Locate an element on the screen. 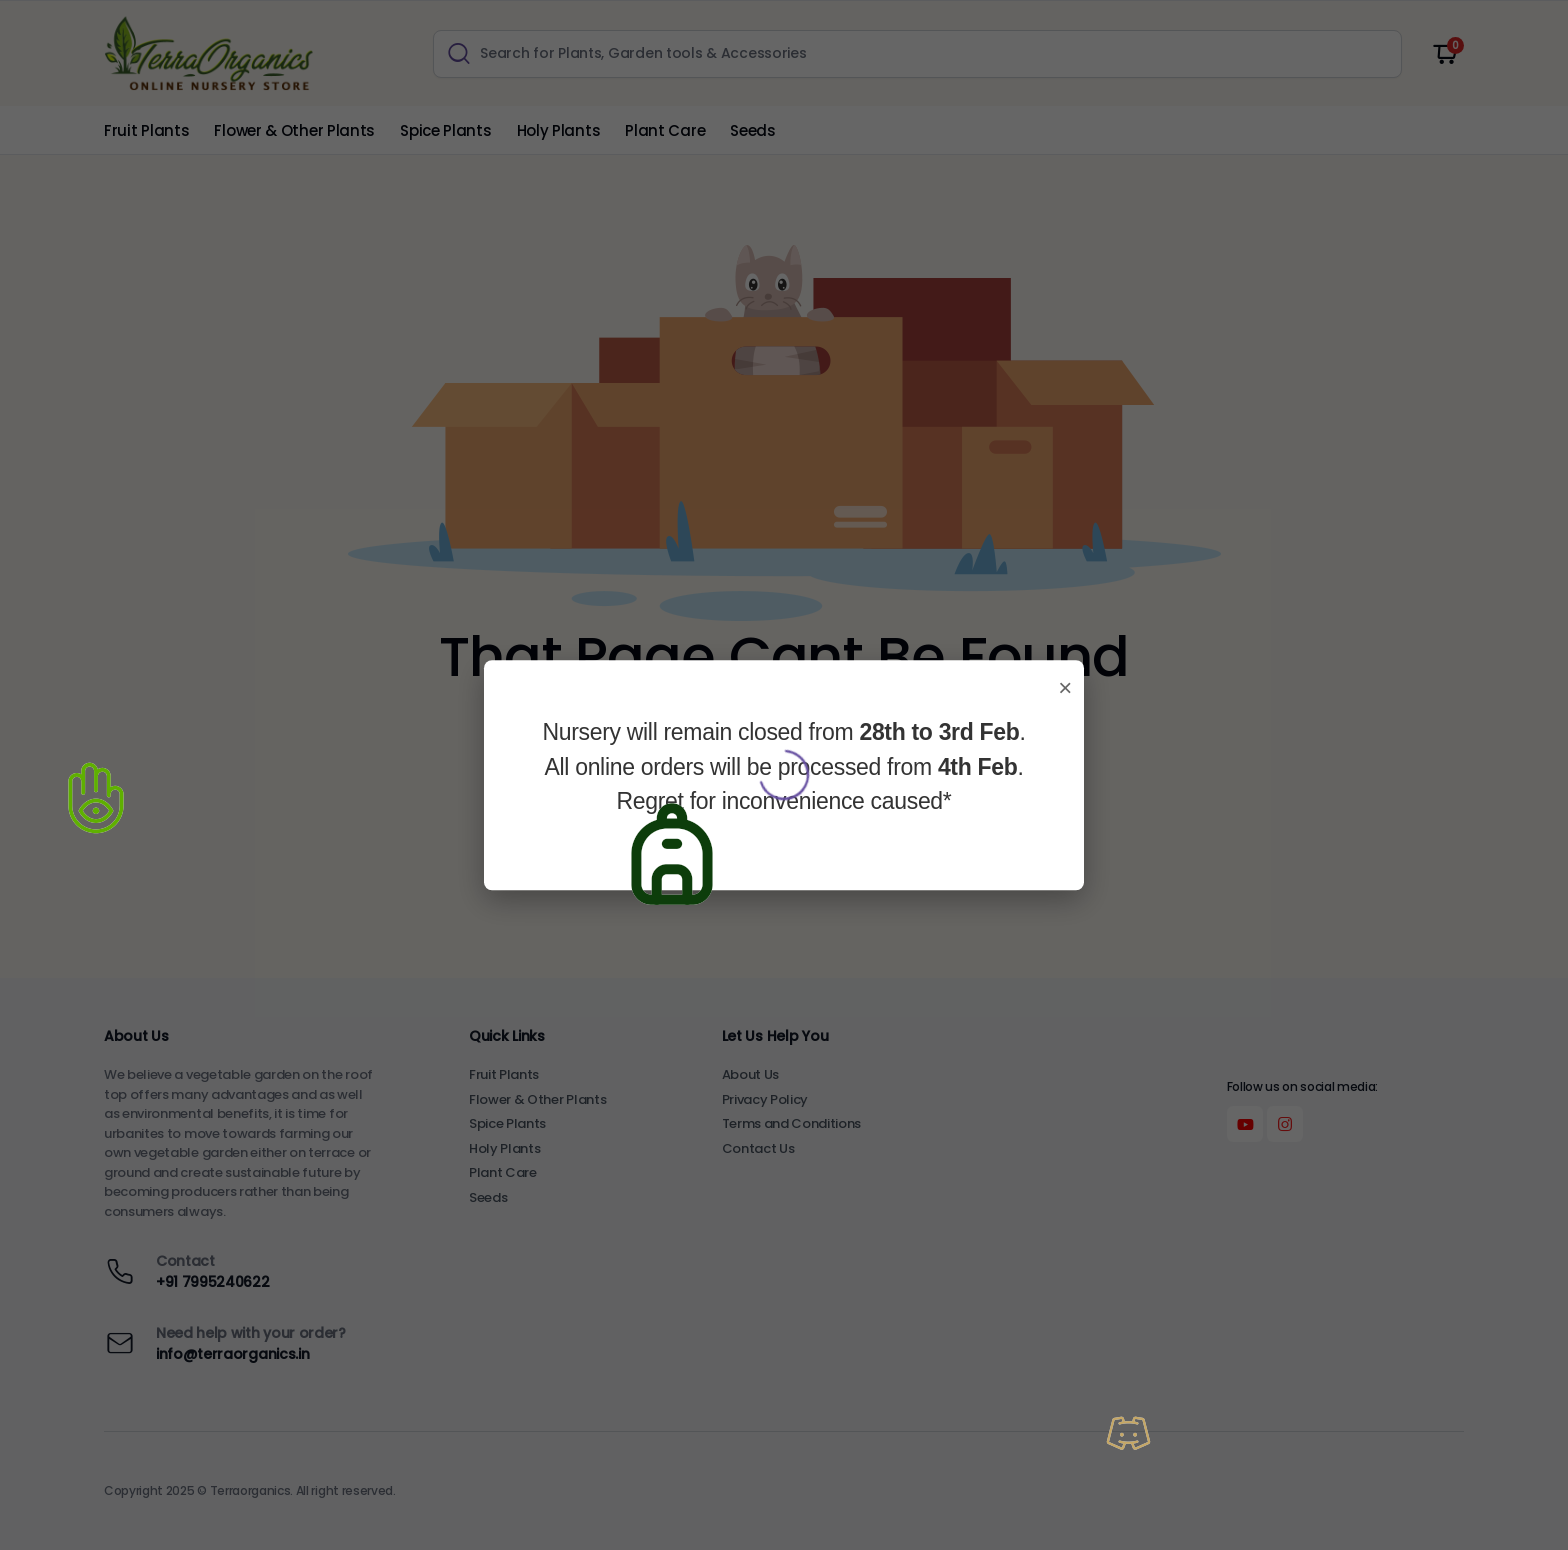  access hand tracking or gesture recognition settings is located at coordinates (96, 798).